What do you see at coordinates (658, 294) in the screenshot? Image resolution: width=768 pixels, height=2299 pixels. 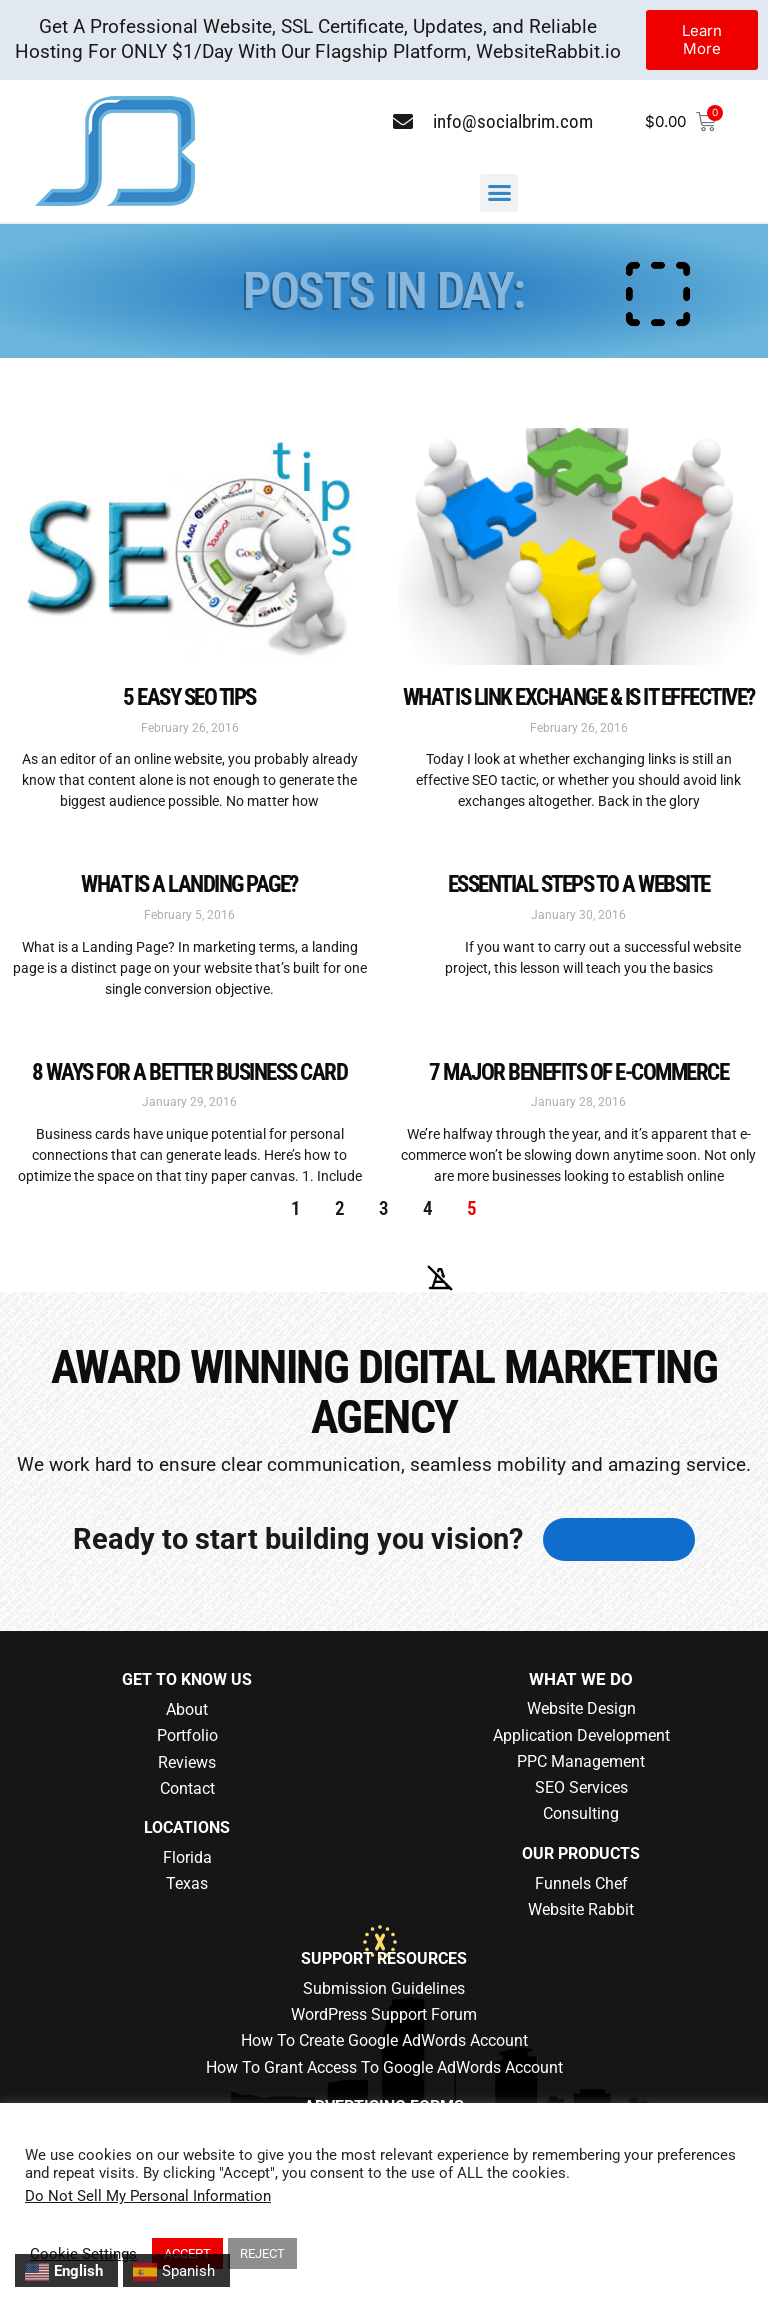 I see `create a selection area or marquee tool` at bounding box center [658, 294].